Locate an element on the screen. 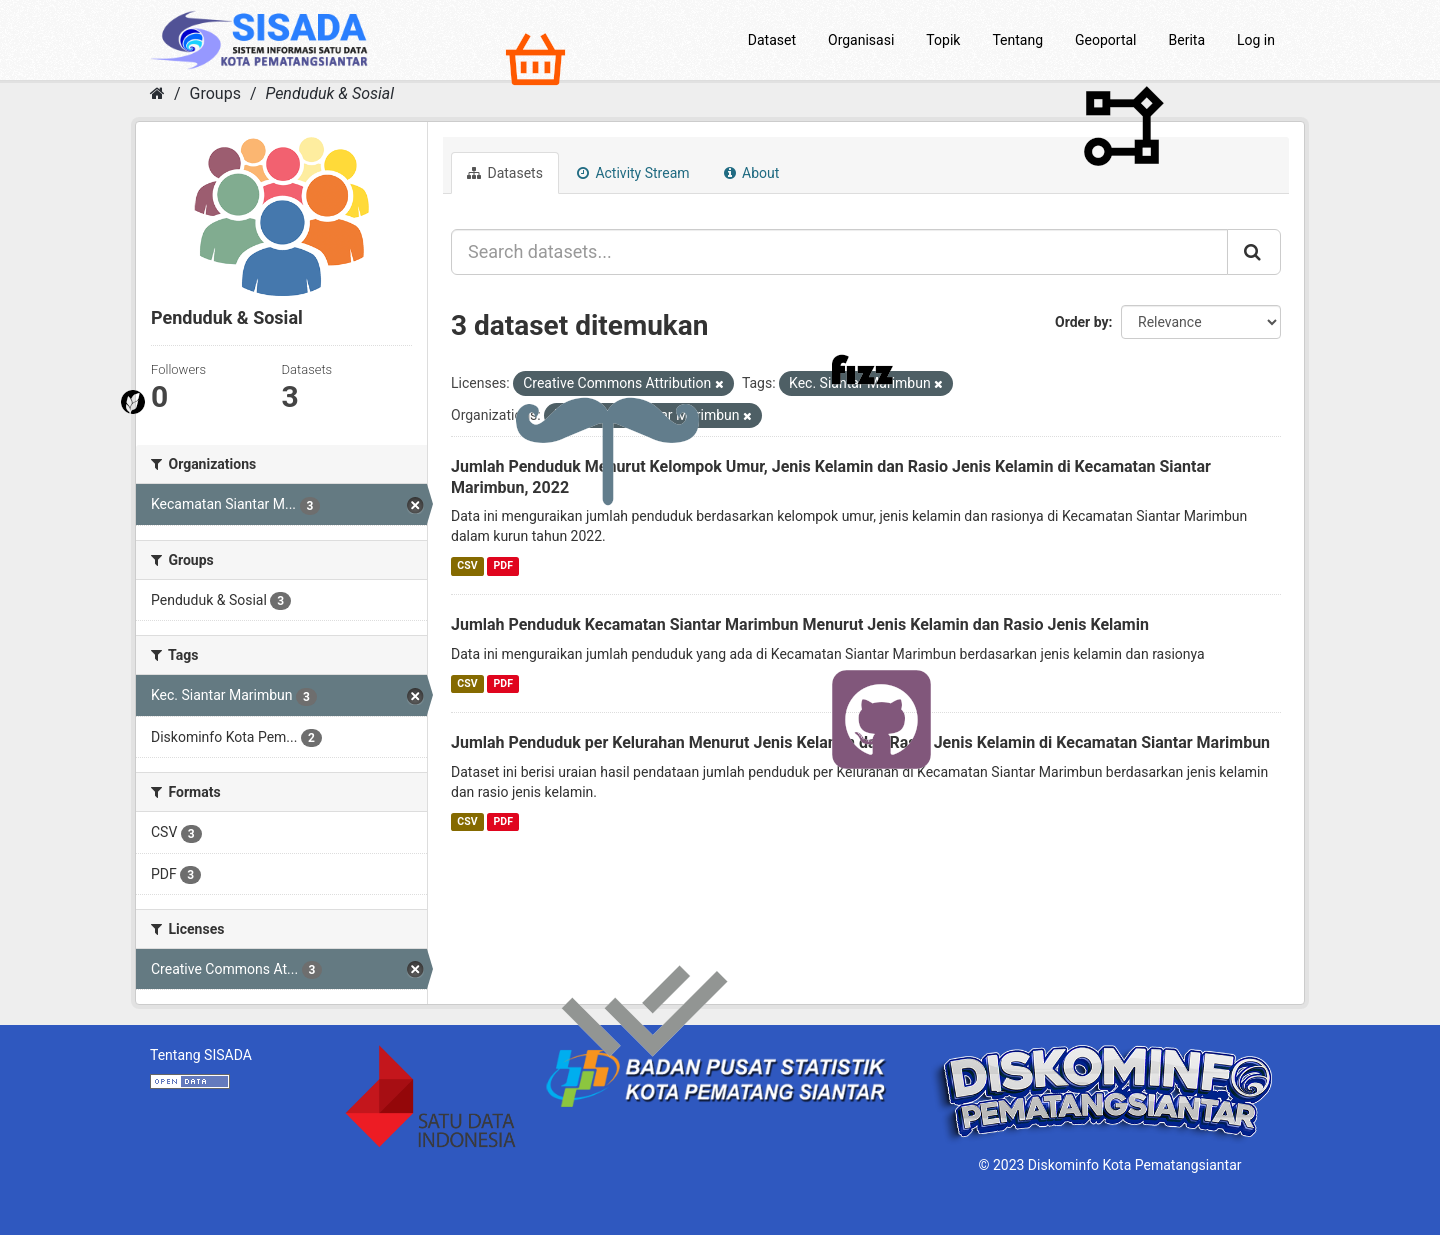 The width and height of the screenshot is (1440, 1235). link to github repository is located at coordinates (881, 719).